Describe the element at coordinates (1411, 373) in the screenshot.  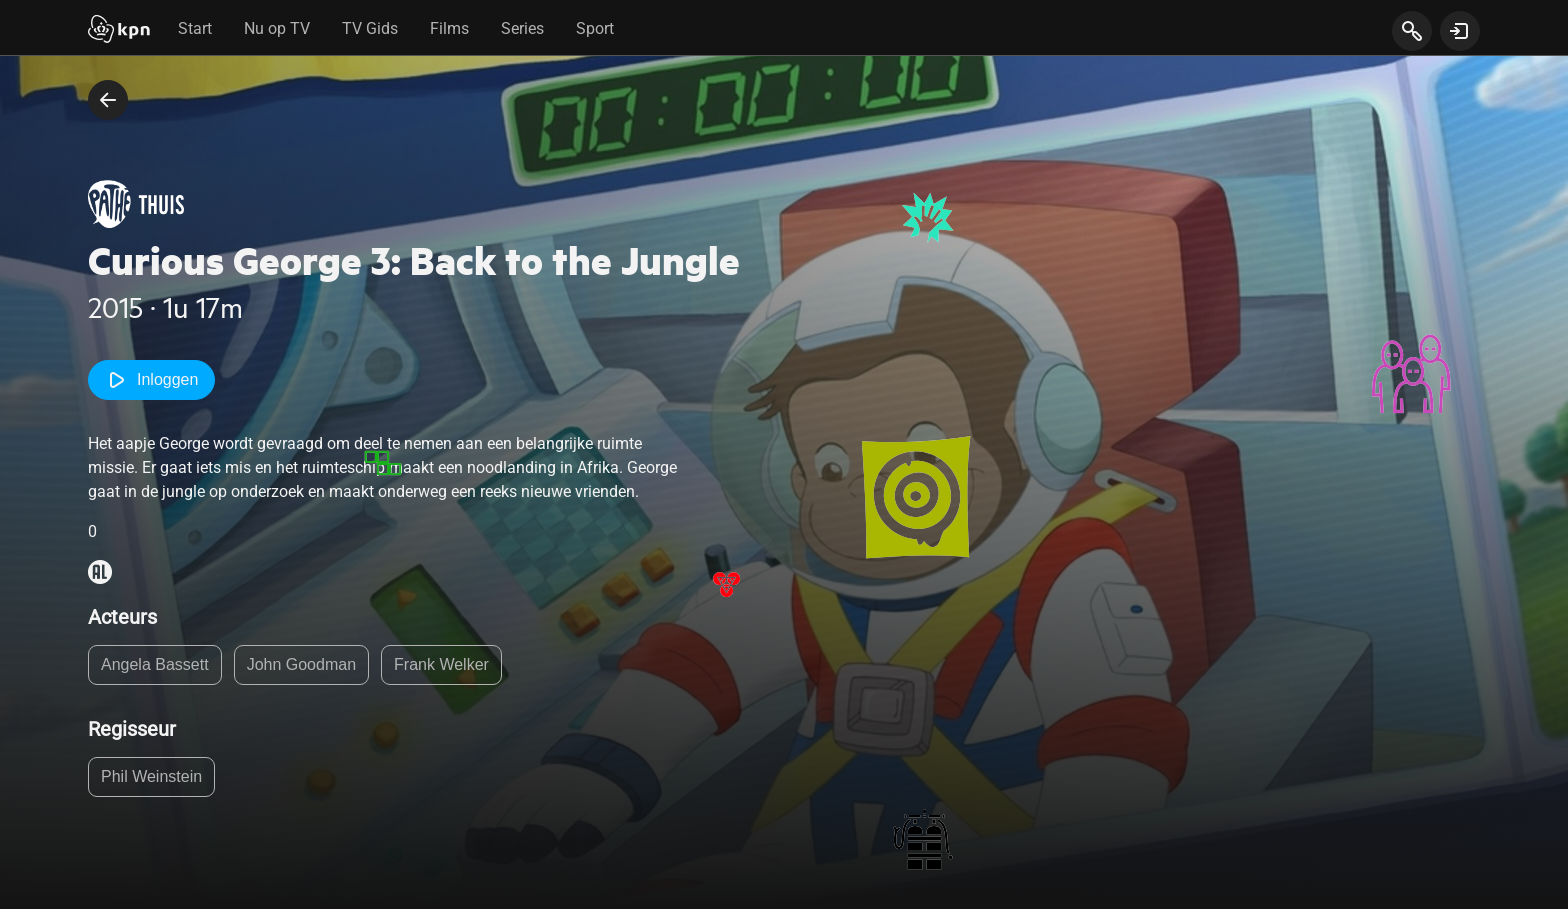
I see `view your squad or team members` at that location.